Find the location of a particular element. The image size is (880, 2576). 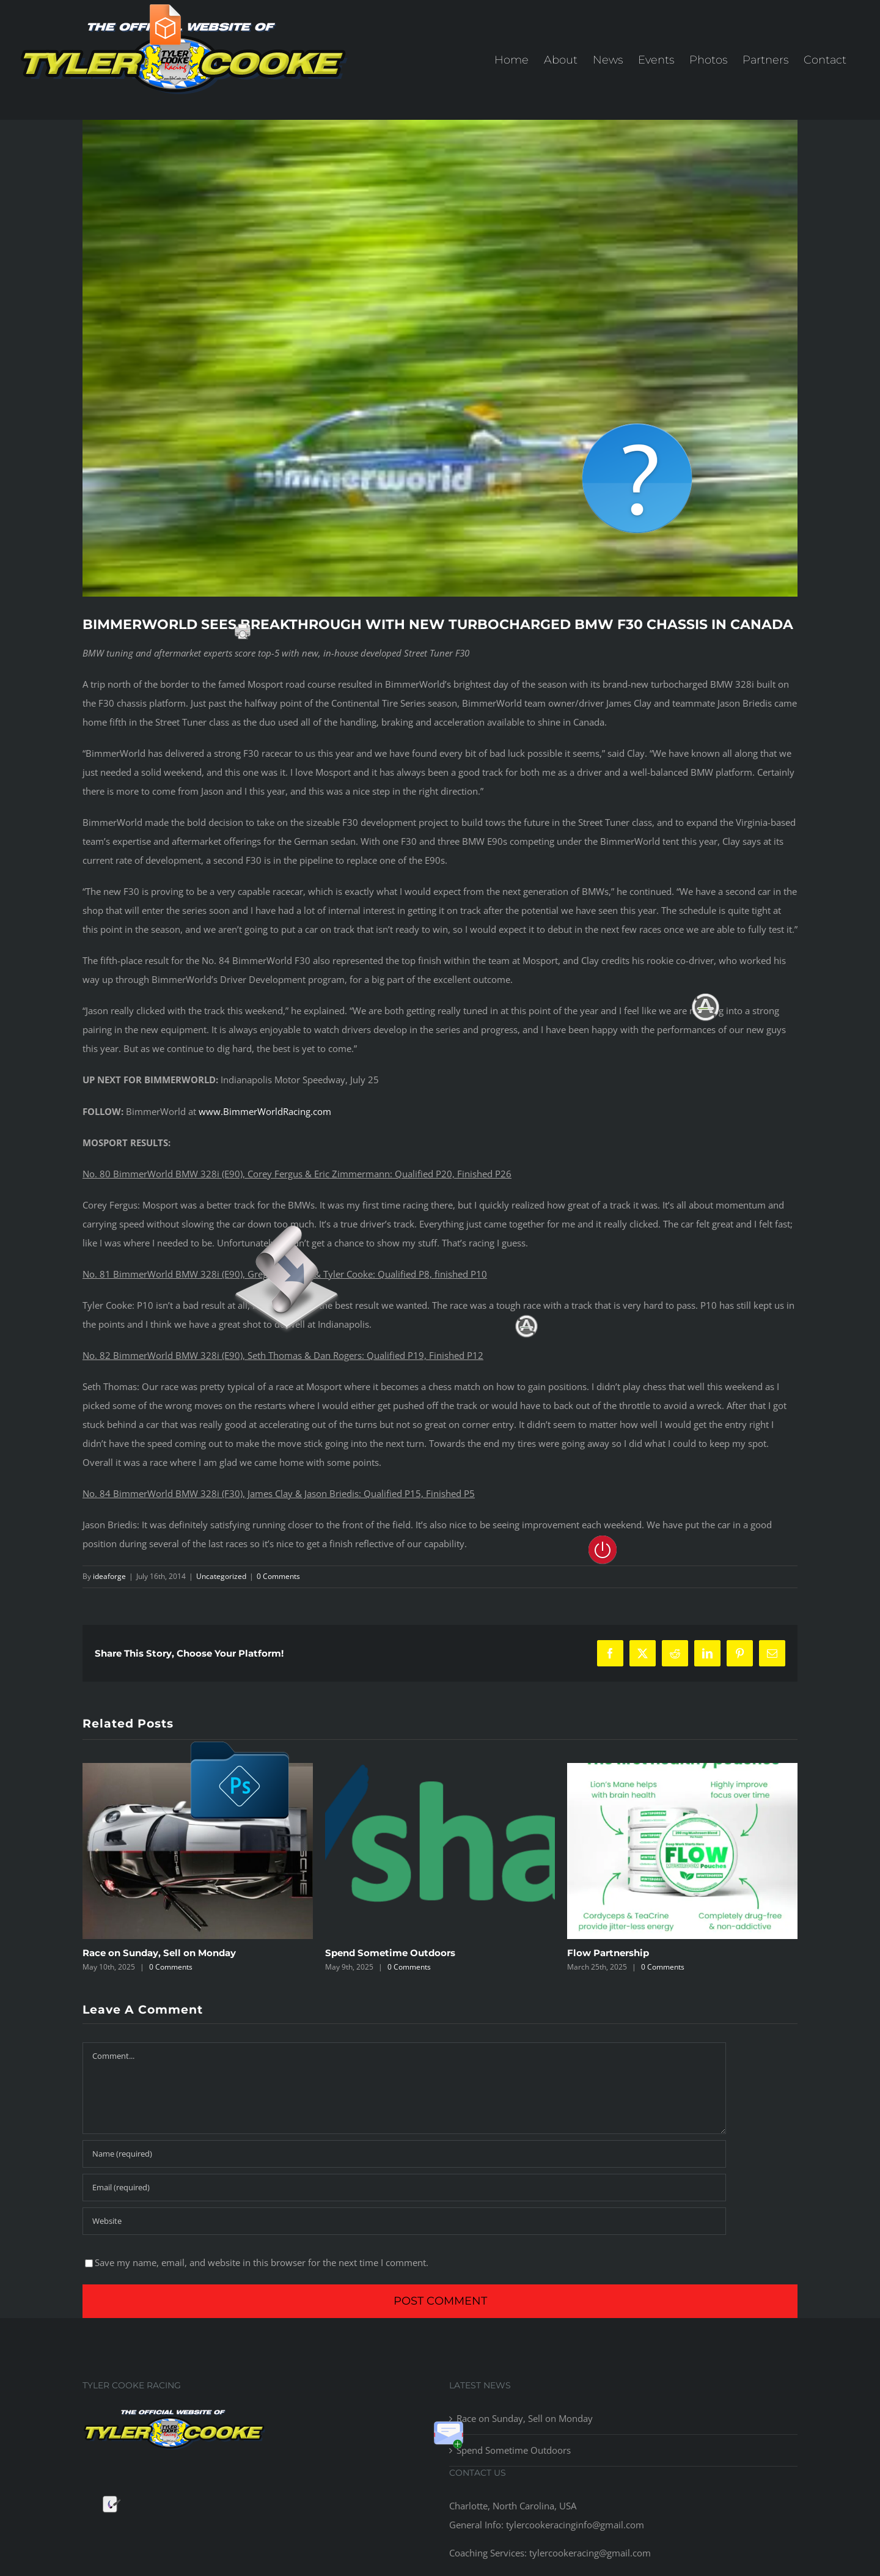

preview document before printing is located at coordinates (243, 631).